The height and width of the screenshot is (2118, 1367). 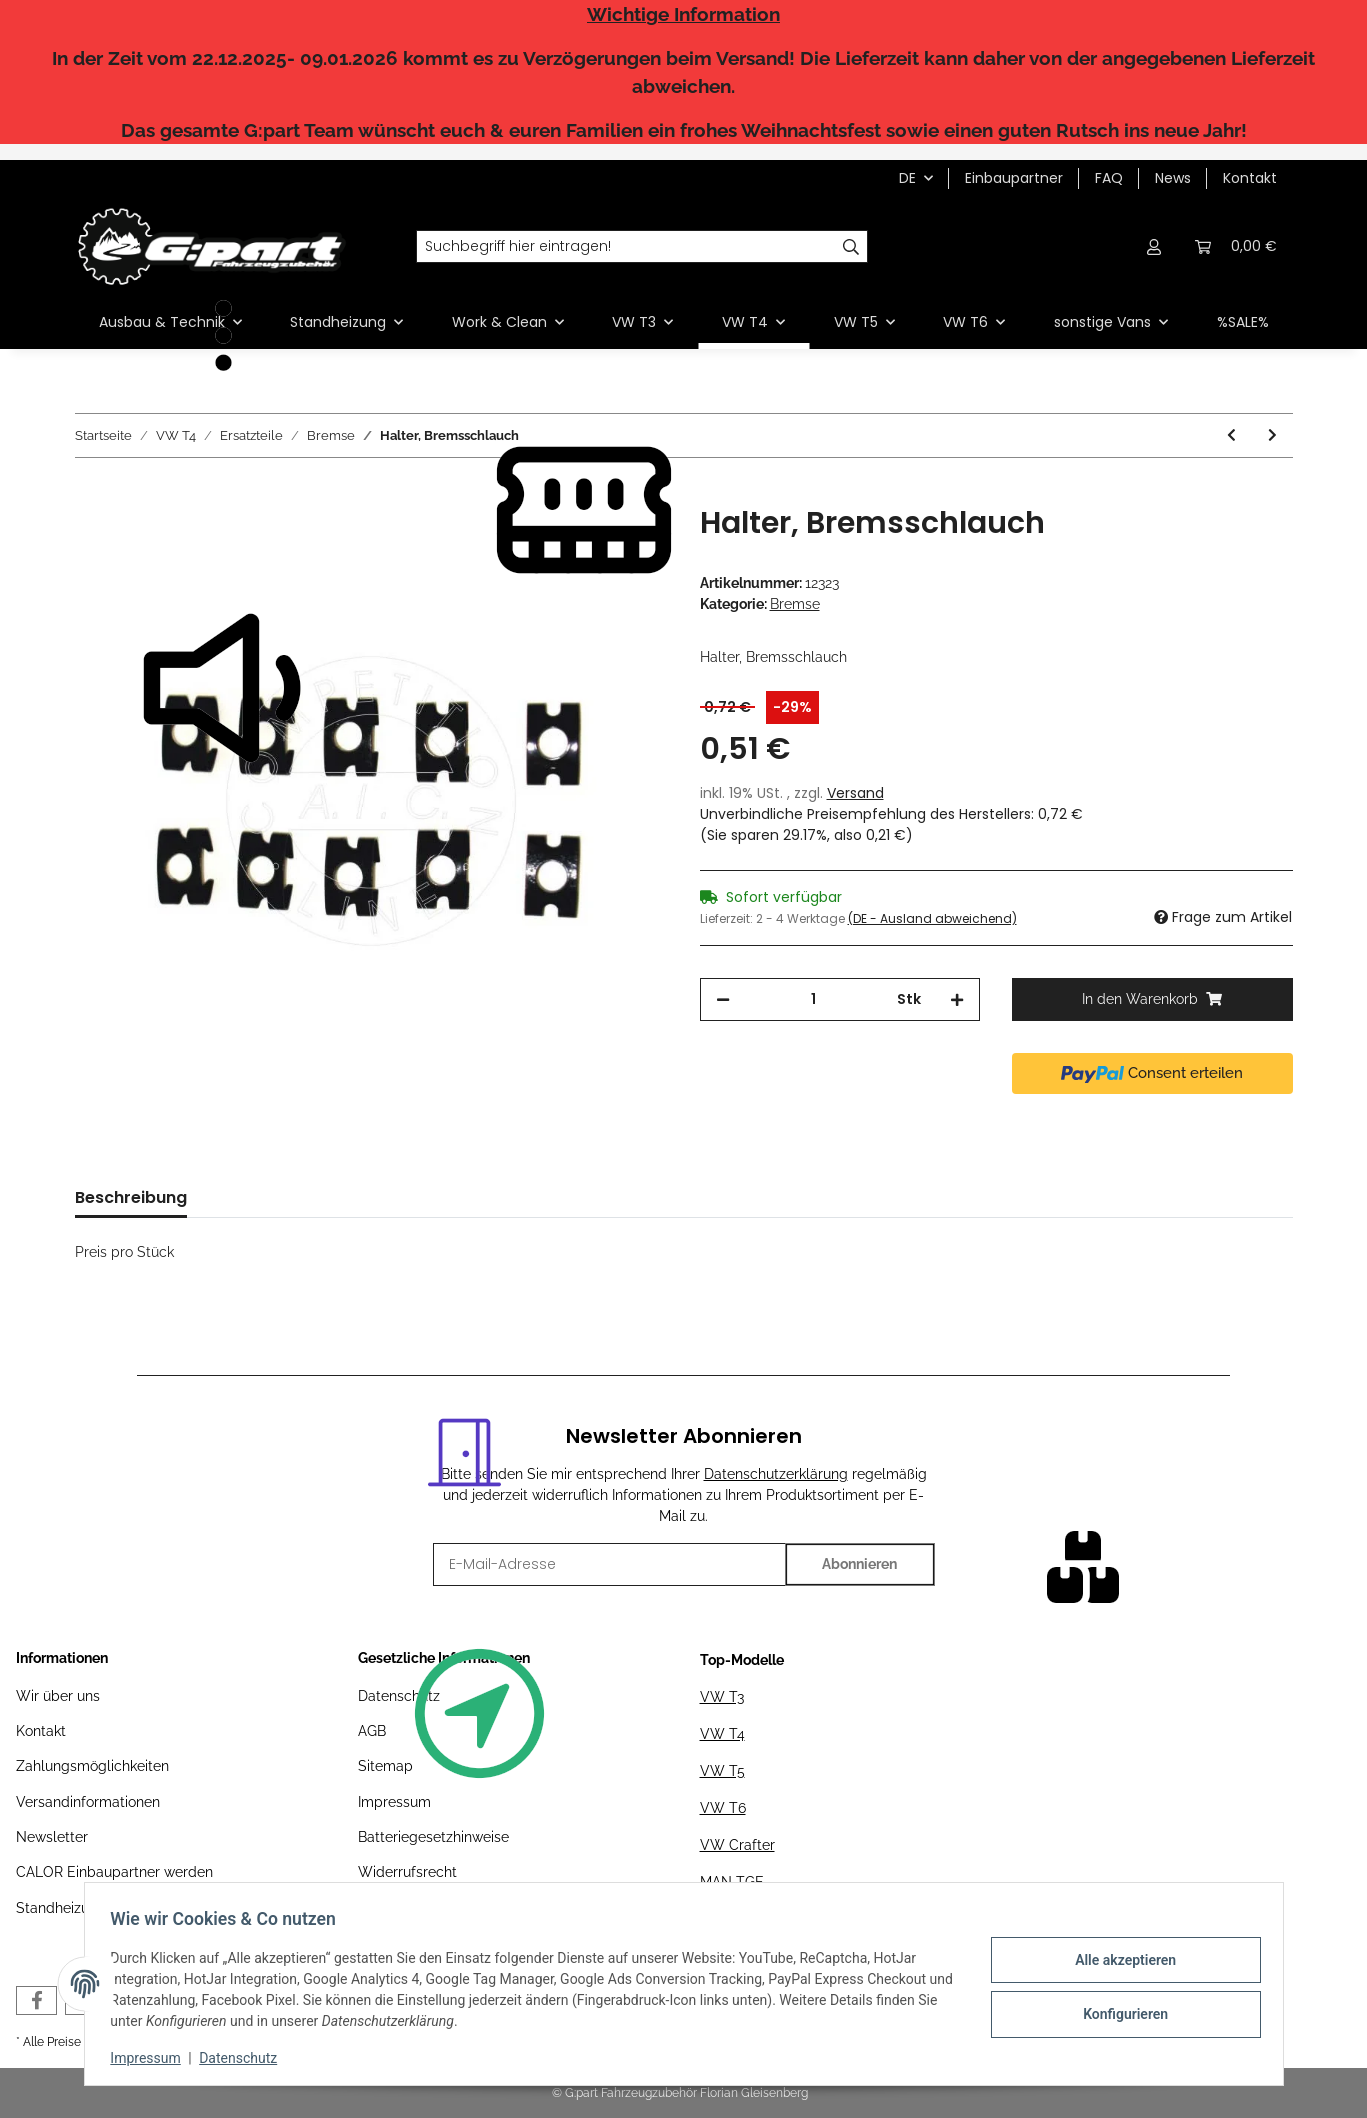 What do you see at coordinates (218, 688) in the screenshot?
I see `decrease audio volume` at bounding box center [218, 688].